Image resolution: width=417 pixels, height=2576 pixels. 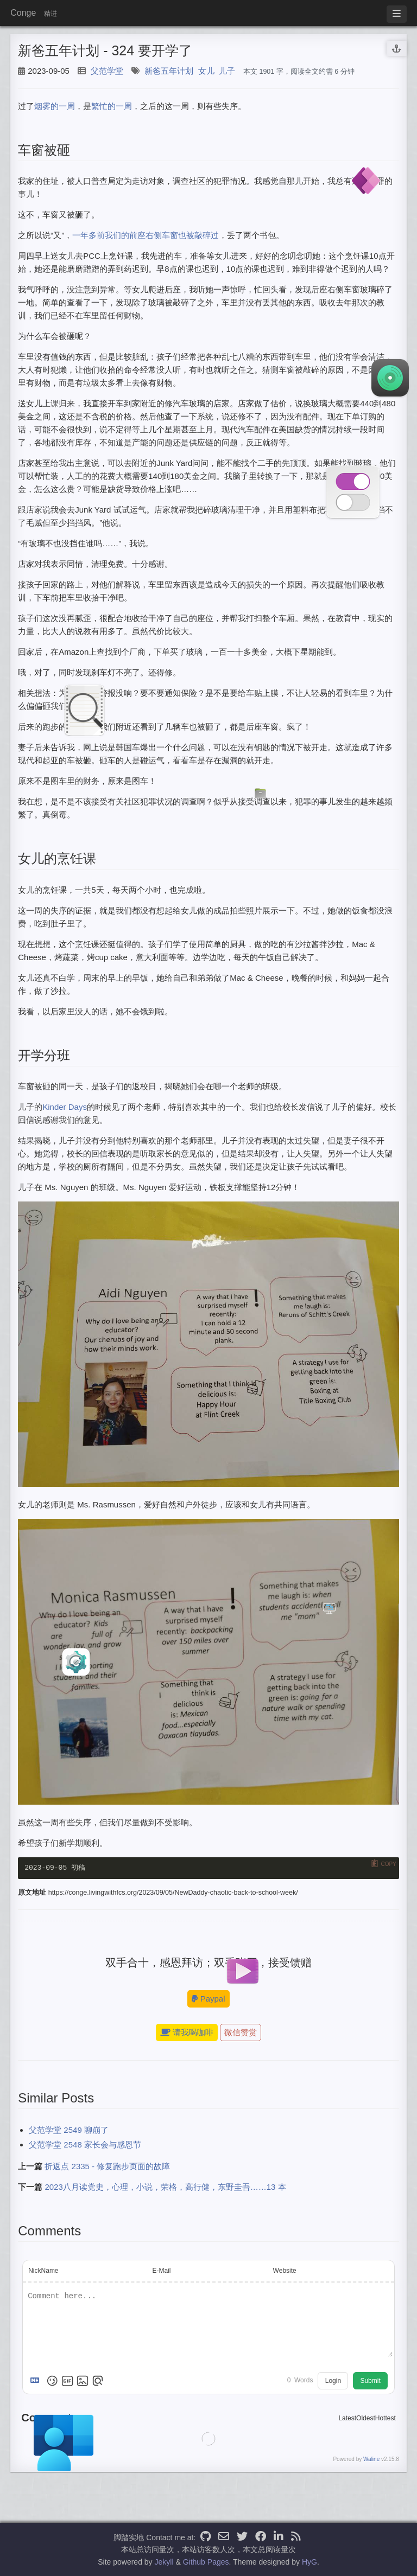 I want to click on open Microsoft Power Apps, so click(x=366, y=181).